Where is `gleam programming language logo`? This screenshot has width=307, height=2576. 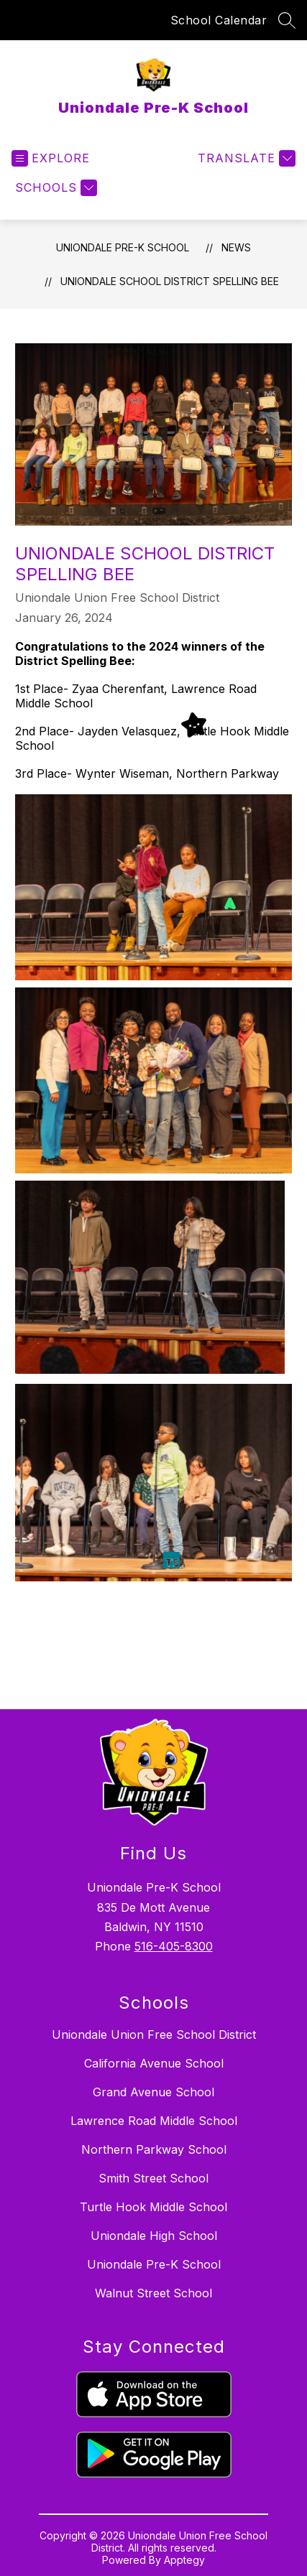 gleam programming language logo is located at coordinates (193, 725).